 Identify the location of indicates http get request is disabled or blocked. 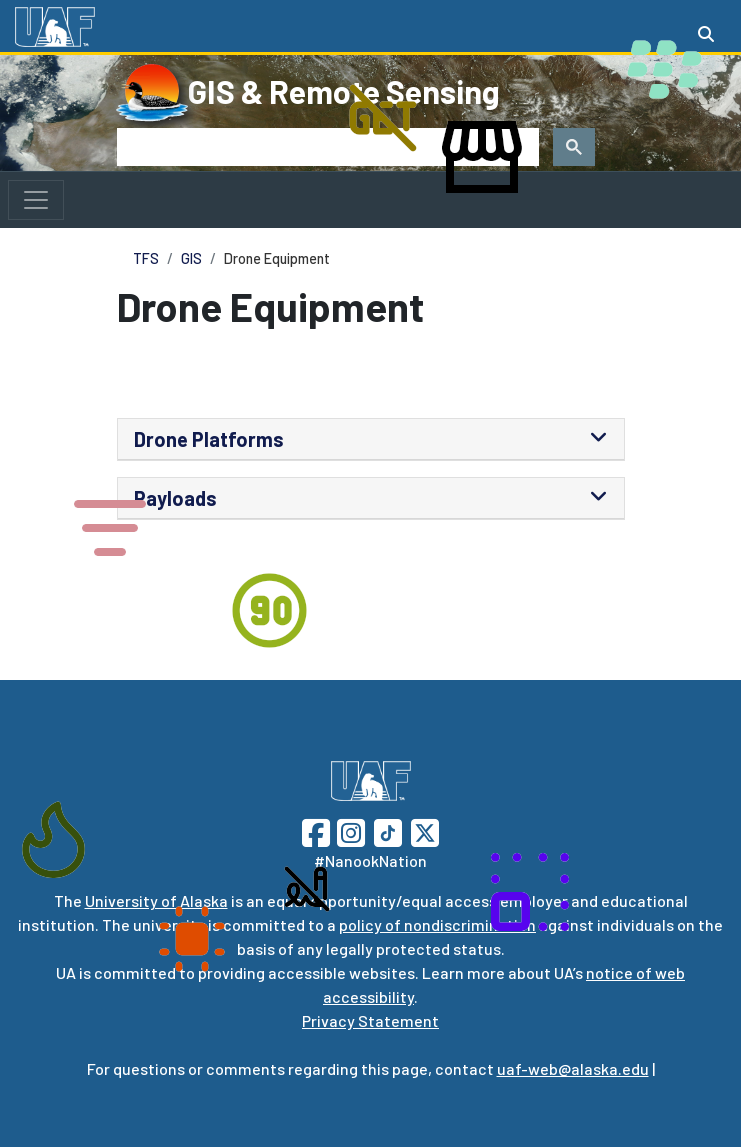
(383, 118).